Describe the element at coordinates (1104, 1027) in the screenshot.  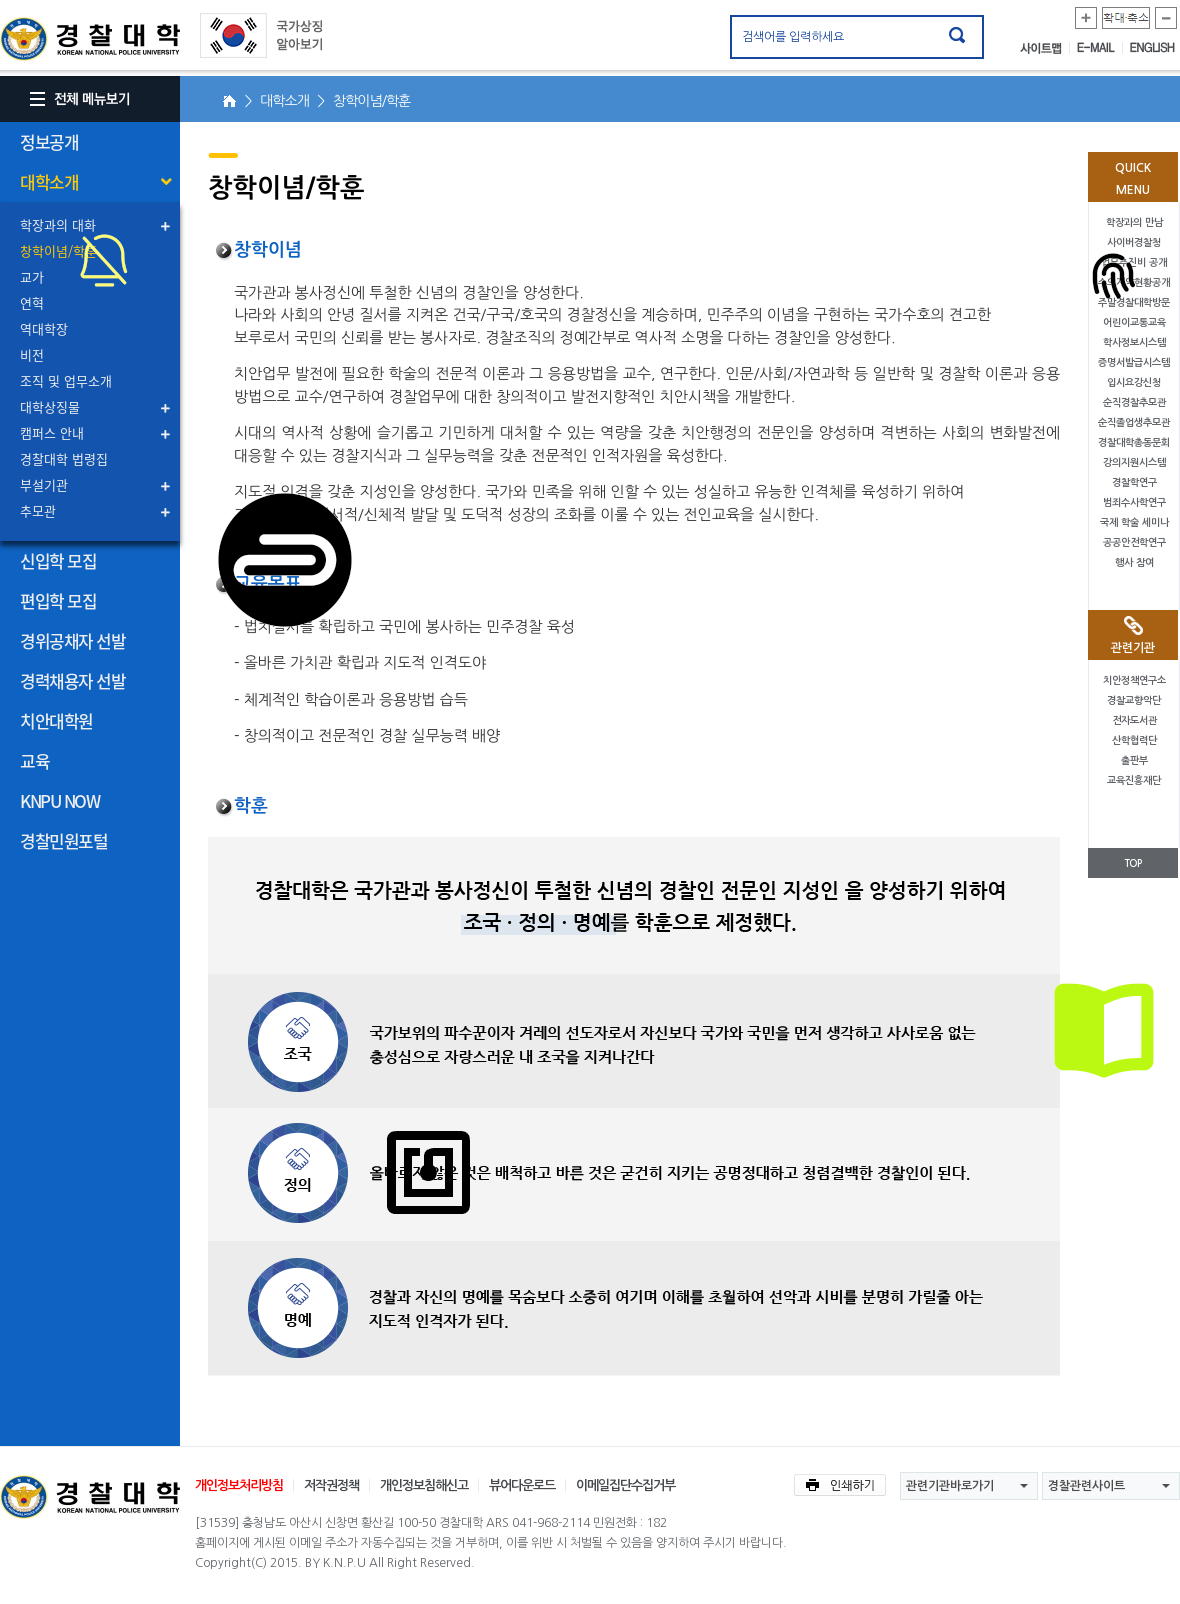
I see `open reading mode or e-reader` at that location.